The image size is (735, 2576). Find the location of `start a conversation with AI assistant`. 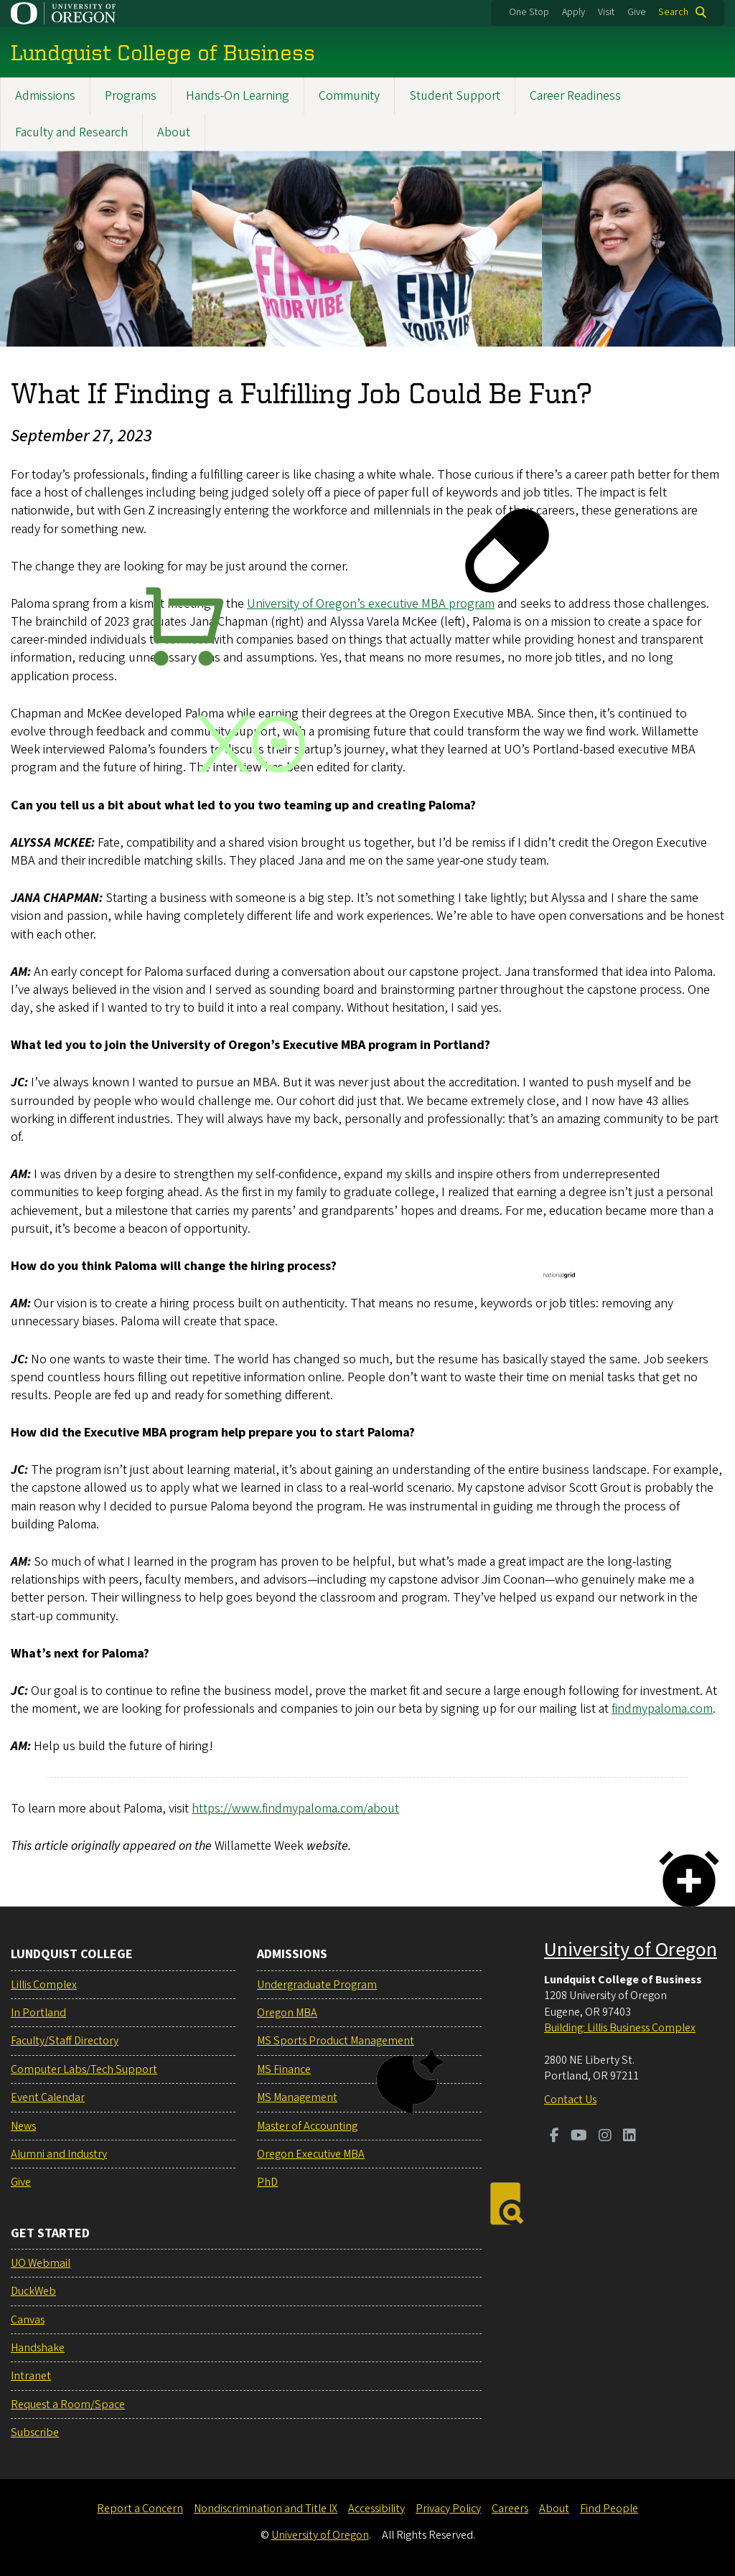

start a conversation with AI assistant is located at coordinates (407, 2083).